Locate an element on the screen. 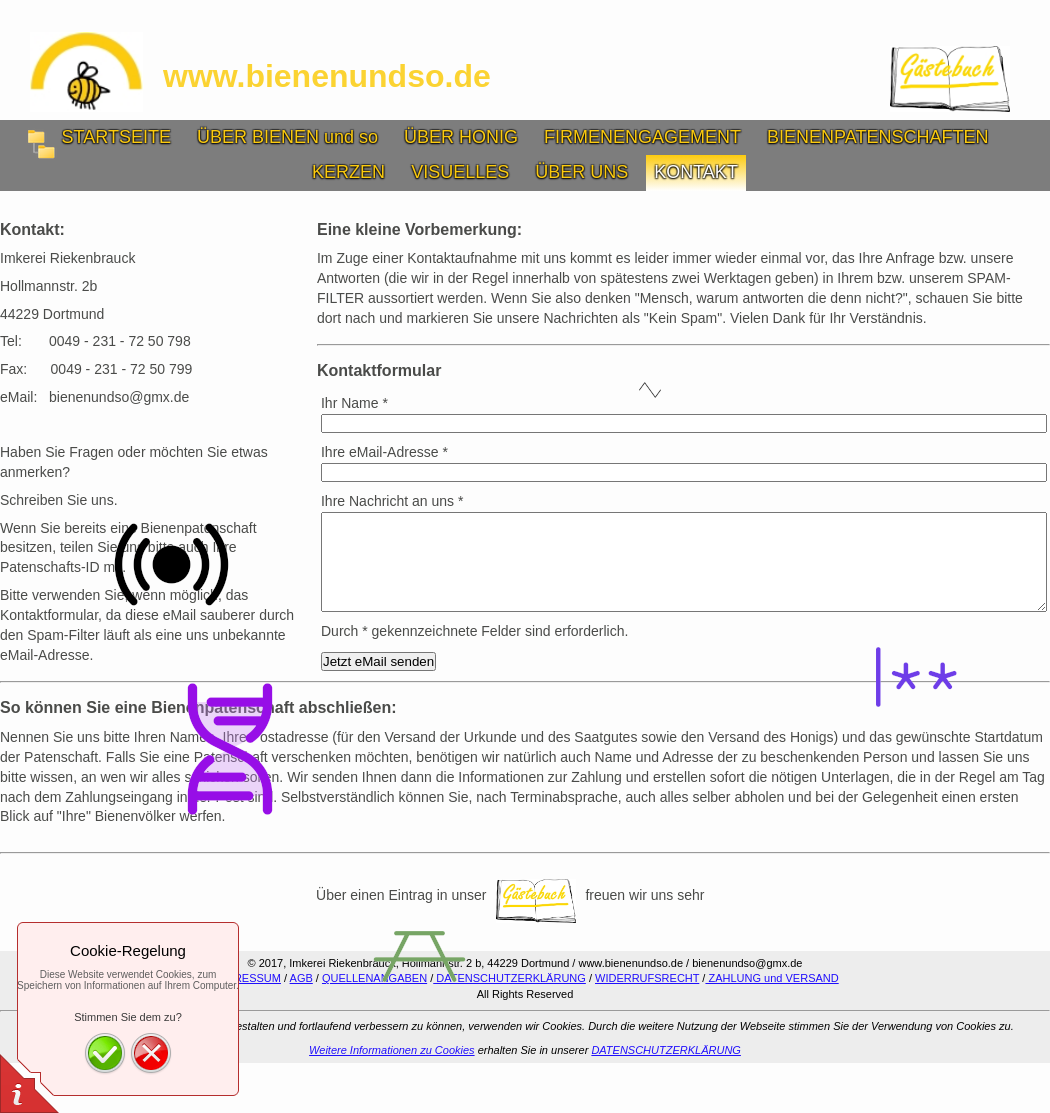  enter or view password field is located at coordinates (912, 677).